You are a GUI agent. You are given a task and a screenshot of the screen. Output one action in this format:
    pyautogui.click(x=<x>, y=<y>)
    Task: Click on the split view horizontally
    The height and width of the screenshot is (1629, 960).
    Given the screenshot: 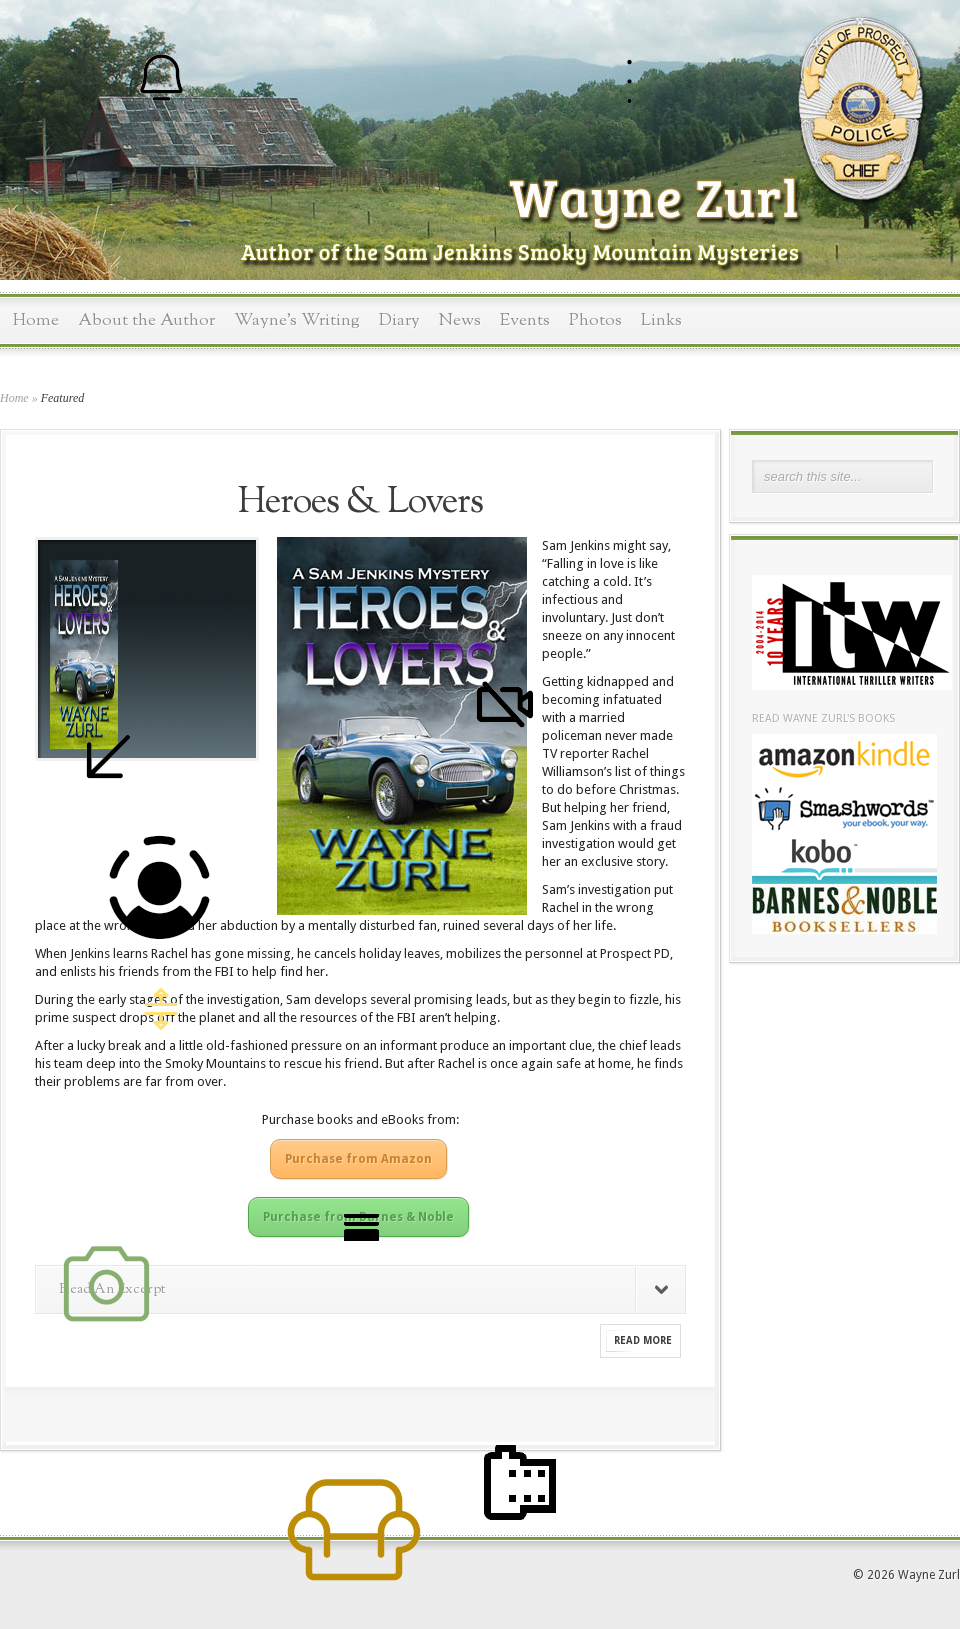 What is the action you would take?
    pyautogui.click(x=361, y=1227)
    